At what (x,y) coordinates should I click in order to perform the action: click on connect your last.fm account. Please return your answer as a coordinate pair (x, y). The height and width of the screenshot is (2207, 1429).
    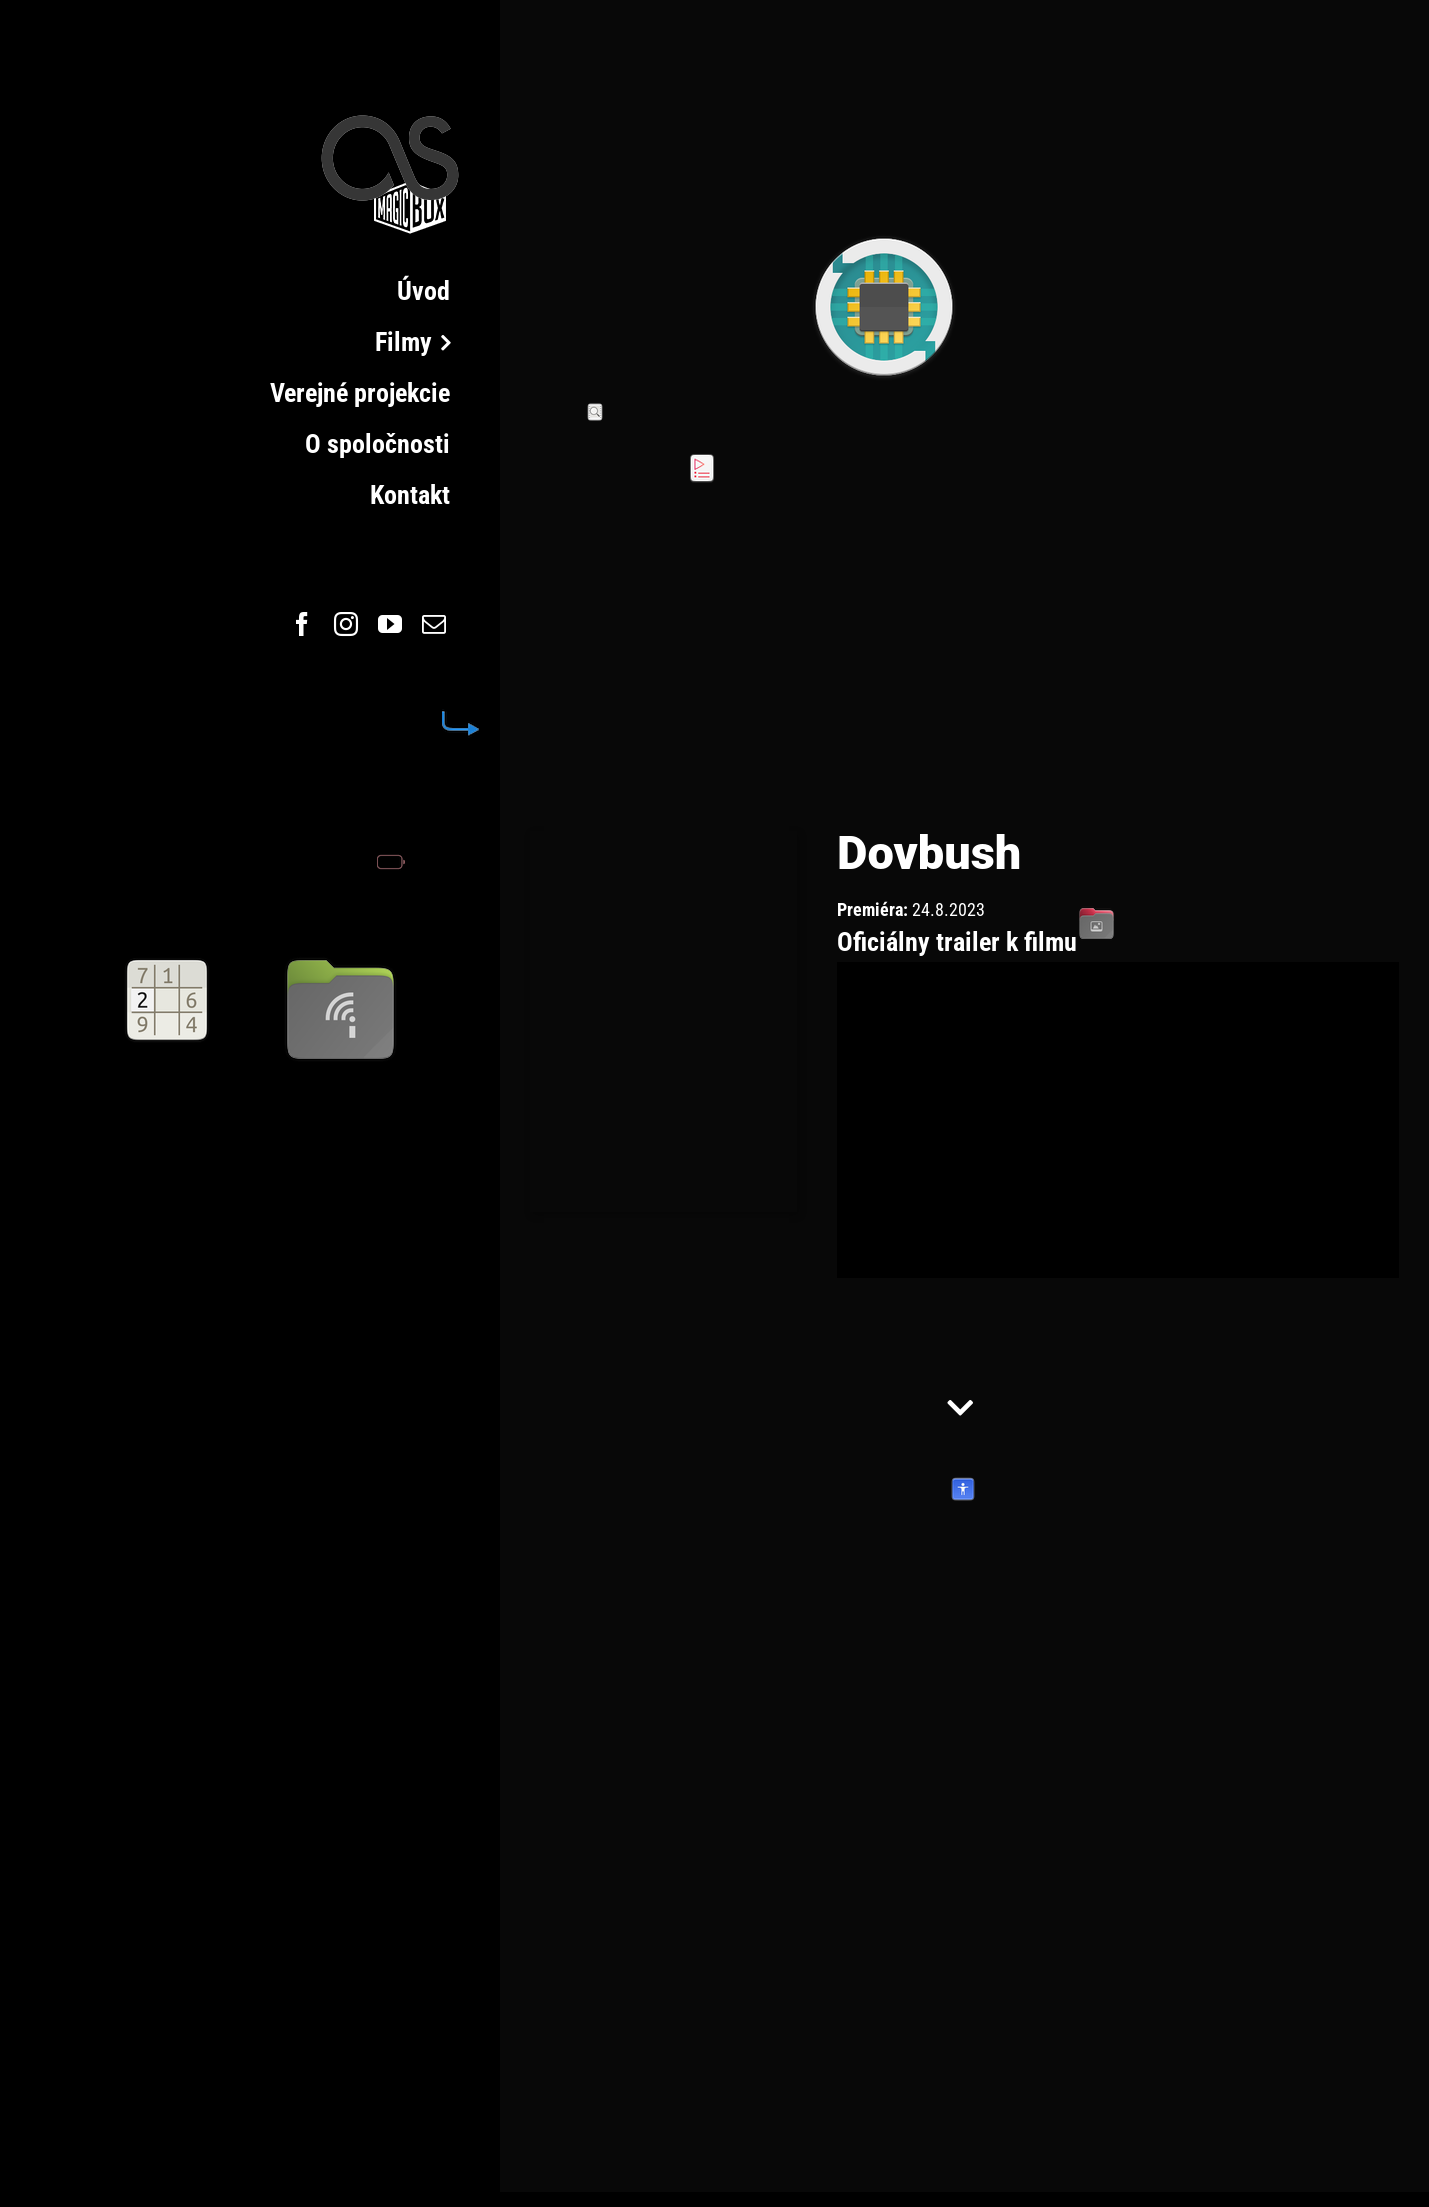
    Looking at the image, I should click on (390, 148).